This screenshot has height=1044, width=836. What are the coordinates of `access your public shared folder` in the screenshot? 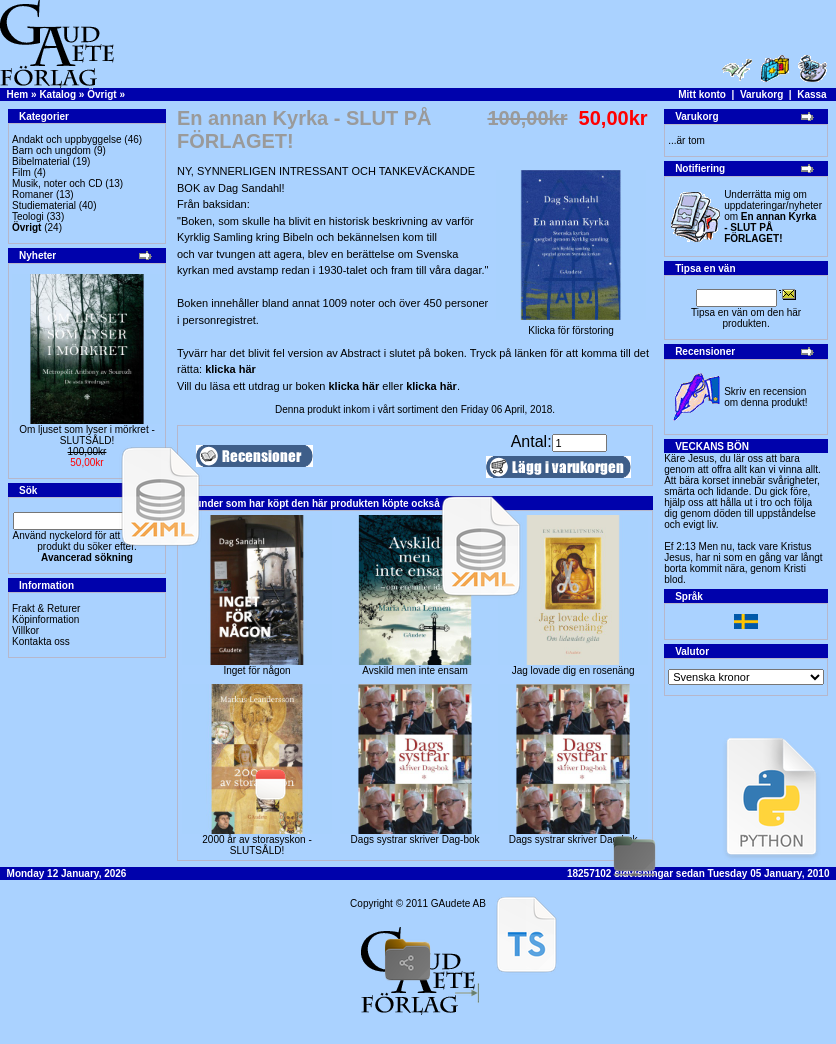 It's located at (407, 959).